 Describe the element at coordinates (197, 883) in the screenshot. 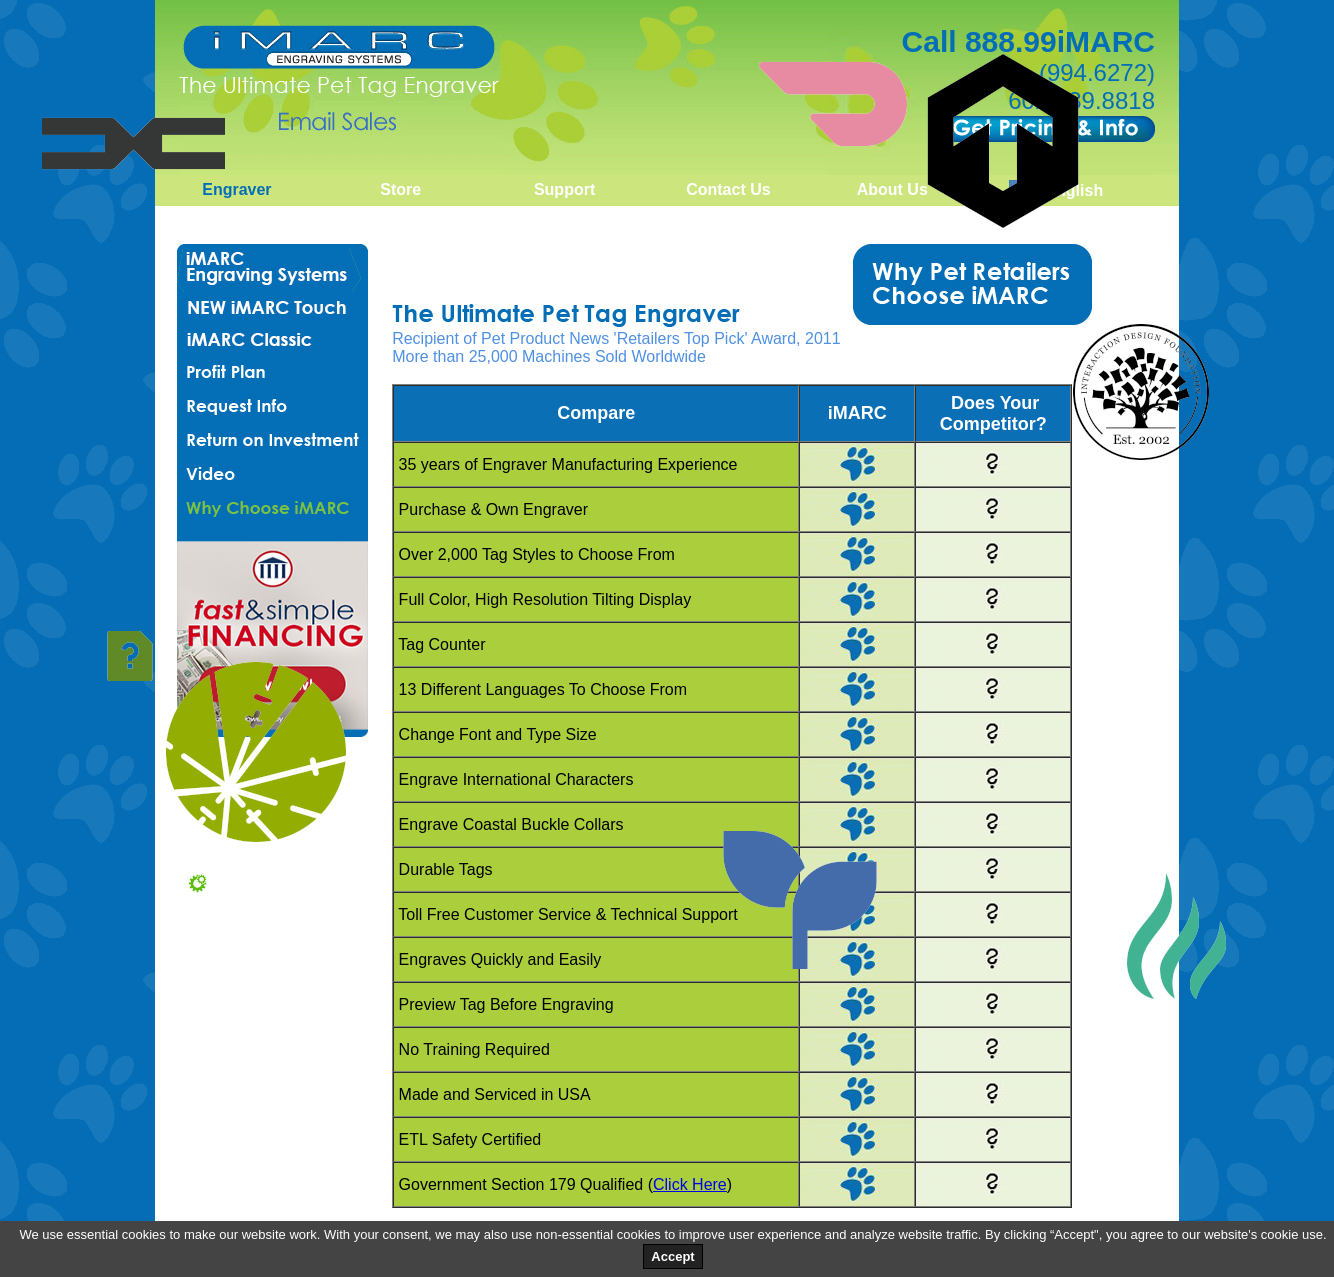

I see `WHMCS web hosting billing and automation platform logo` at that location.